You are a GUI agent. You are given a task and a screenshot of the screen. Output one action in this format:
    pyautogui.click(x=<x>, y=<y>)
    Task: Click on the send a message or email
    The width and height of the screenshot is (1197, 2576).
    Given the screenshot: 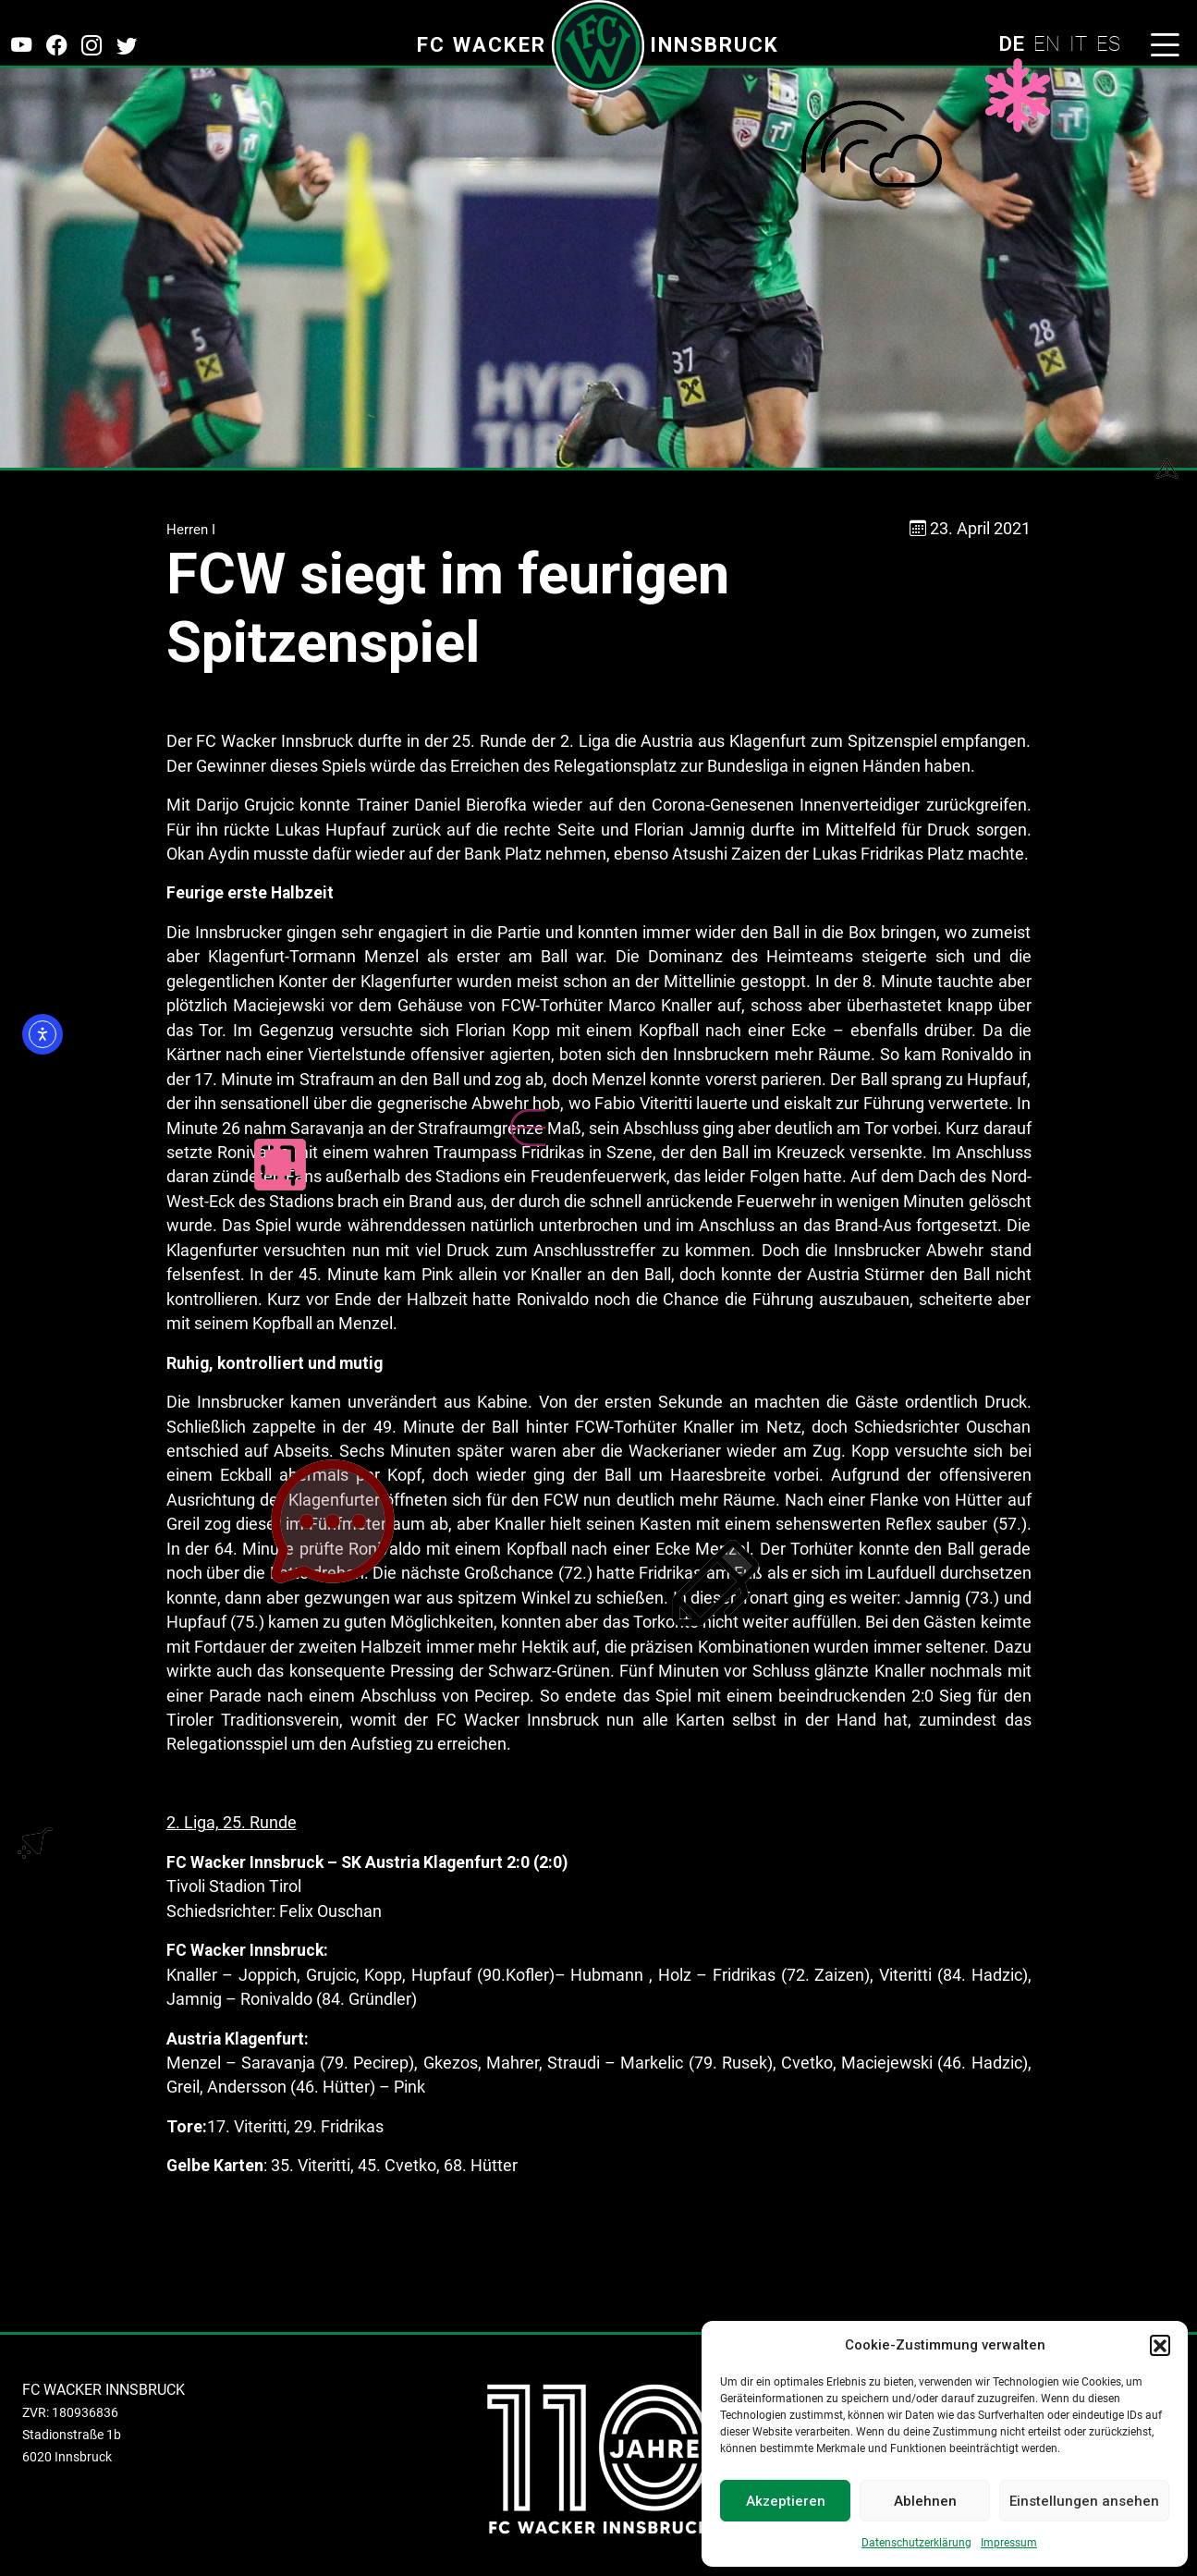 What is the action you would take?
    pyautogui.click(x=1166, y=469)
    